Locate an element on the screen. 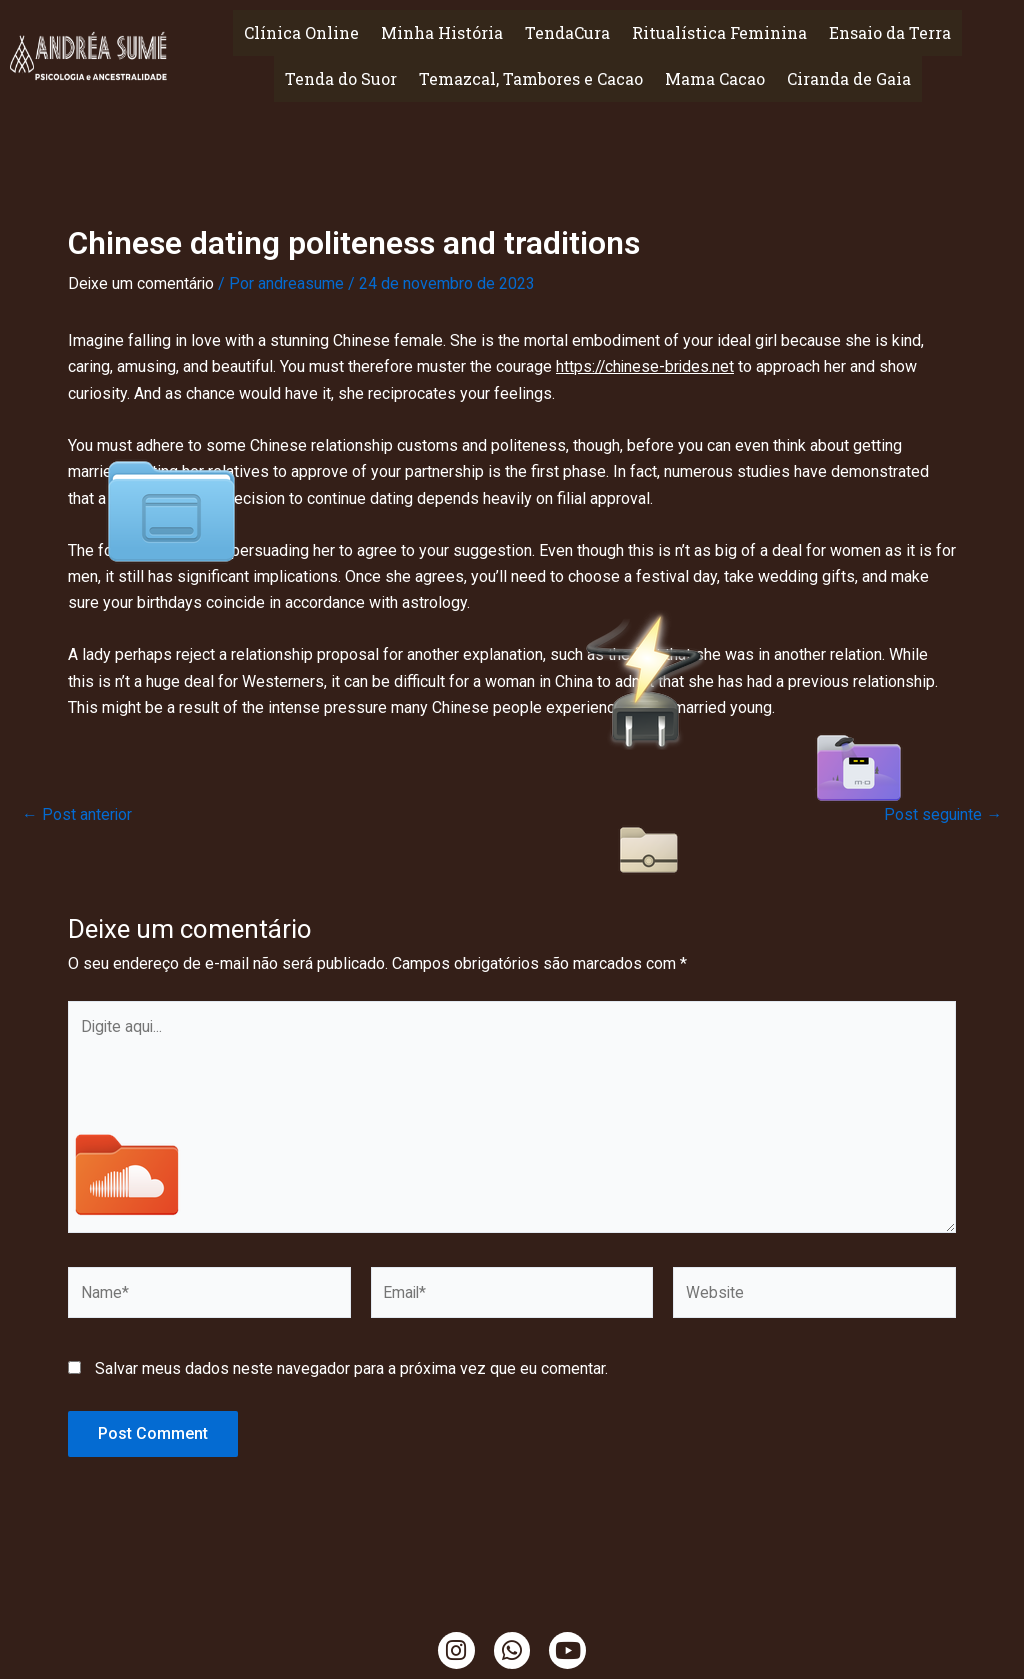 Image resolution: width=1024 pixels, height=1679 pixels. folder containing pokémon game files or assets is located at coordinates (648, 851).